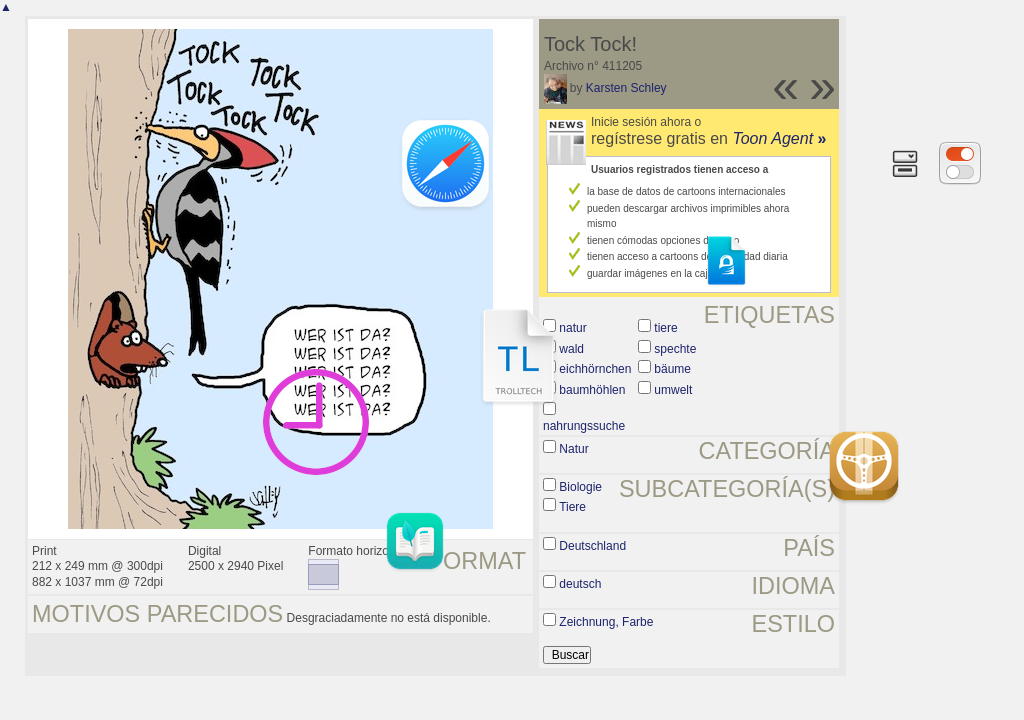  I want to click on gtk widget factory demo application, so click(905, 163).